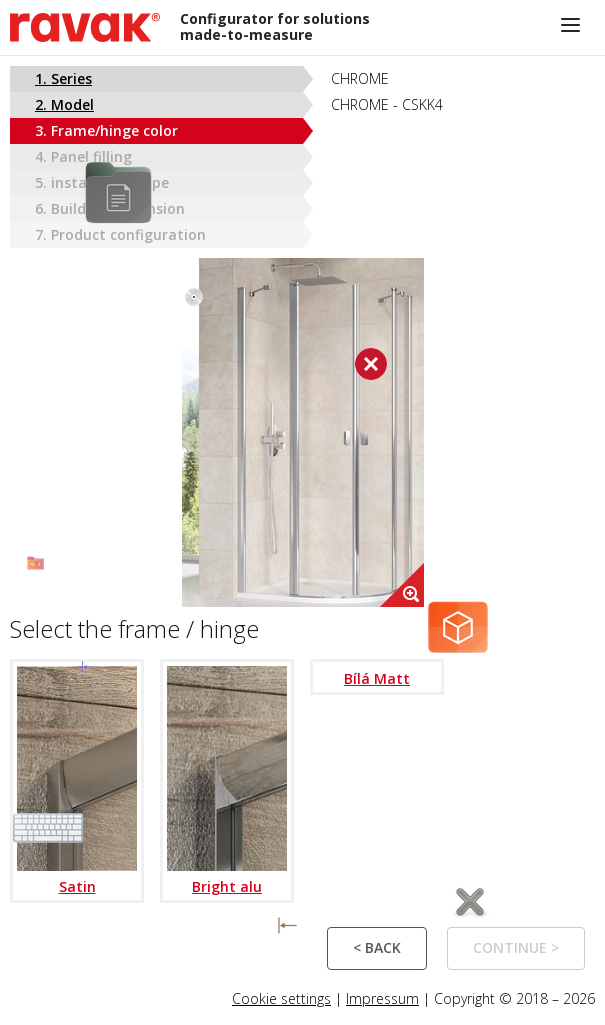 Image resolution: width=605 pixels, height=1025 pixels. I want to click on cancel or stop the current action, so click(371, 364).